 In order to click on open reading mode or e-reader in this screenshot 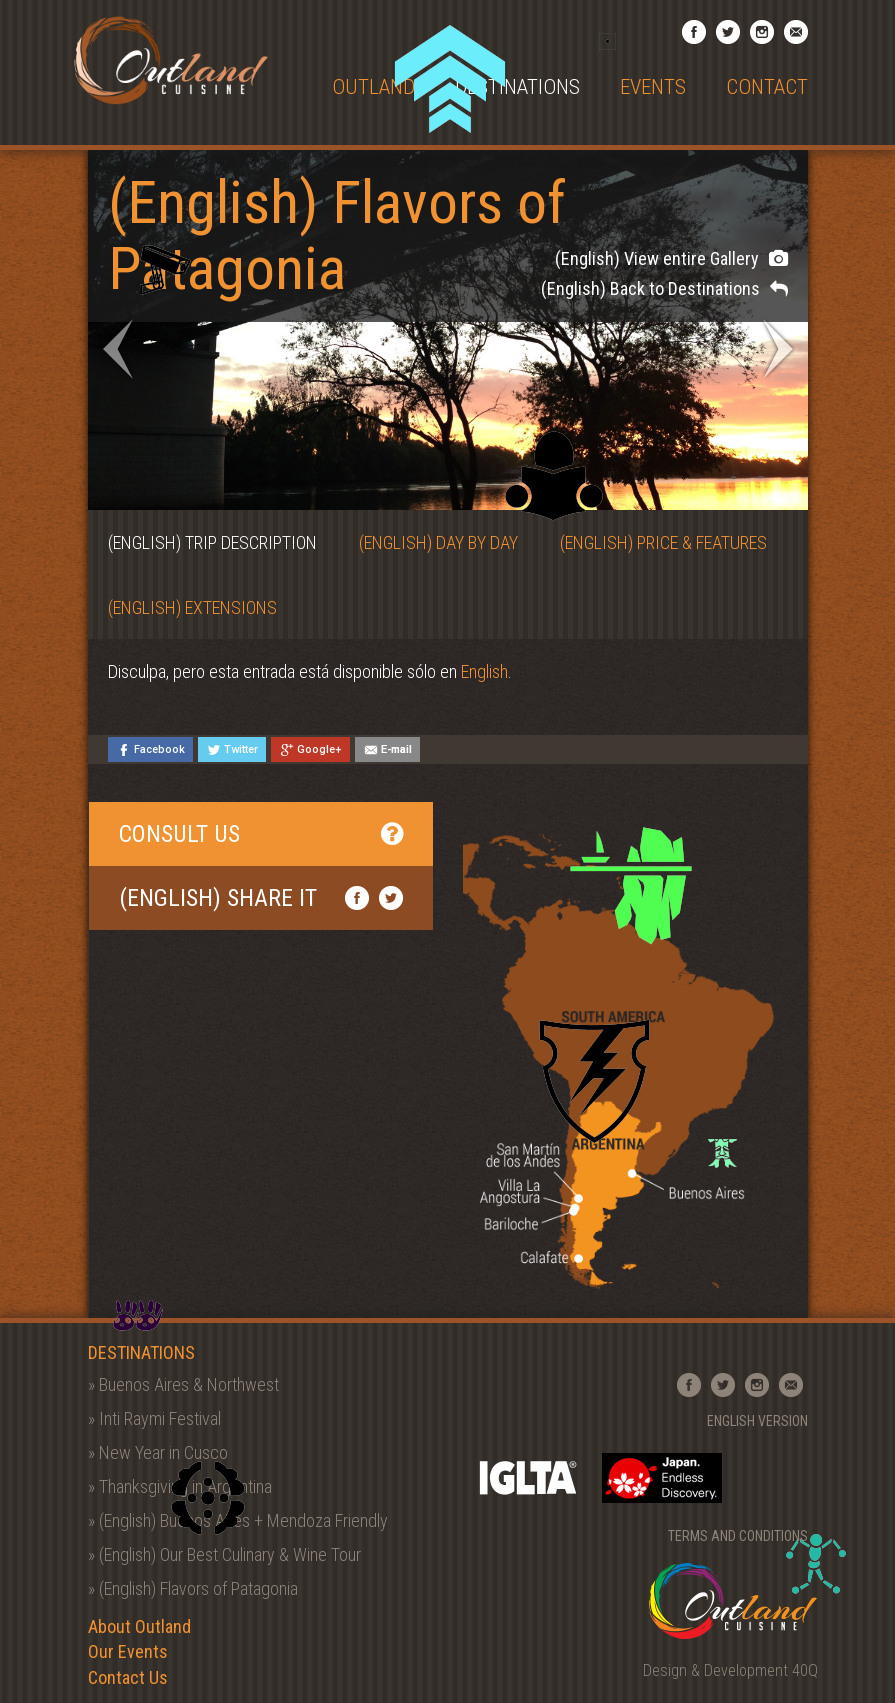, I will do `click(554, 476)`.